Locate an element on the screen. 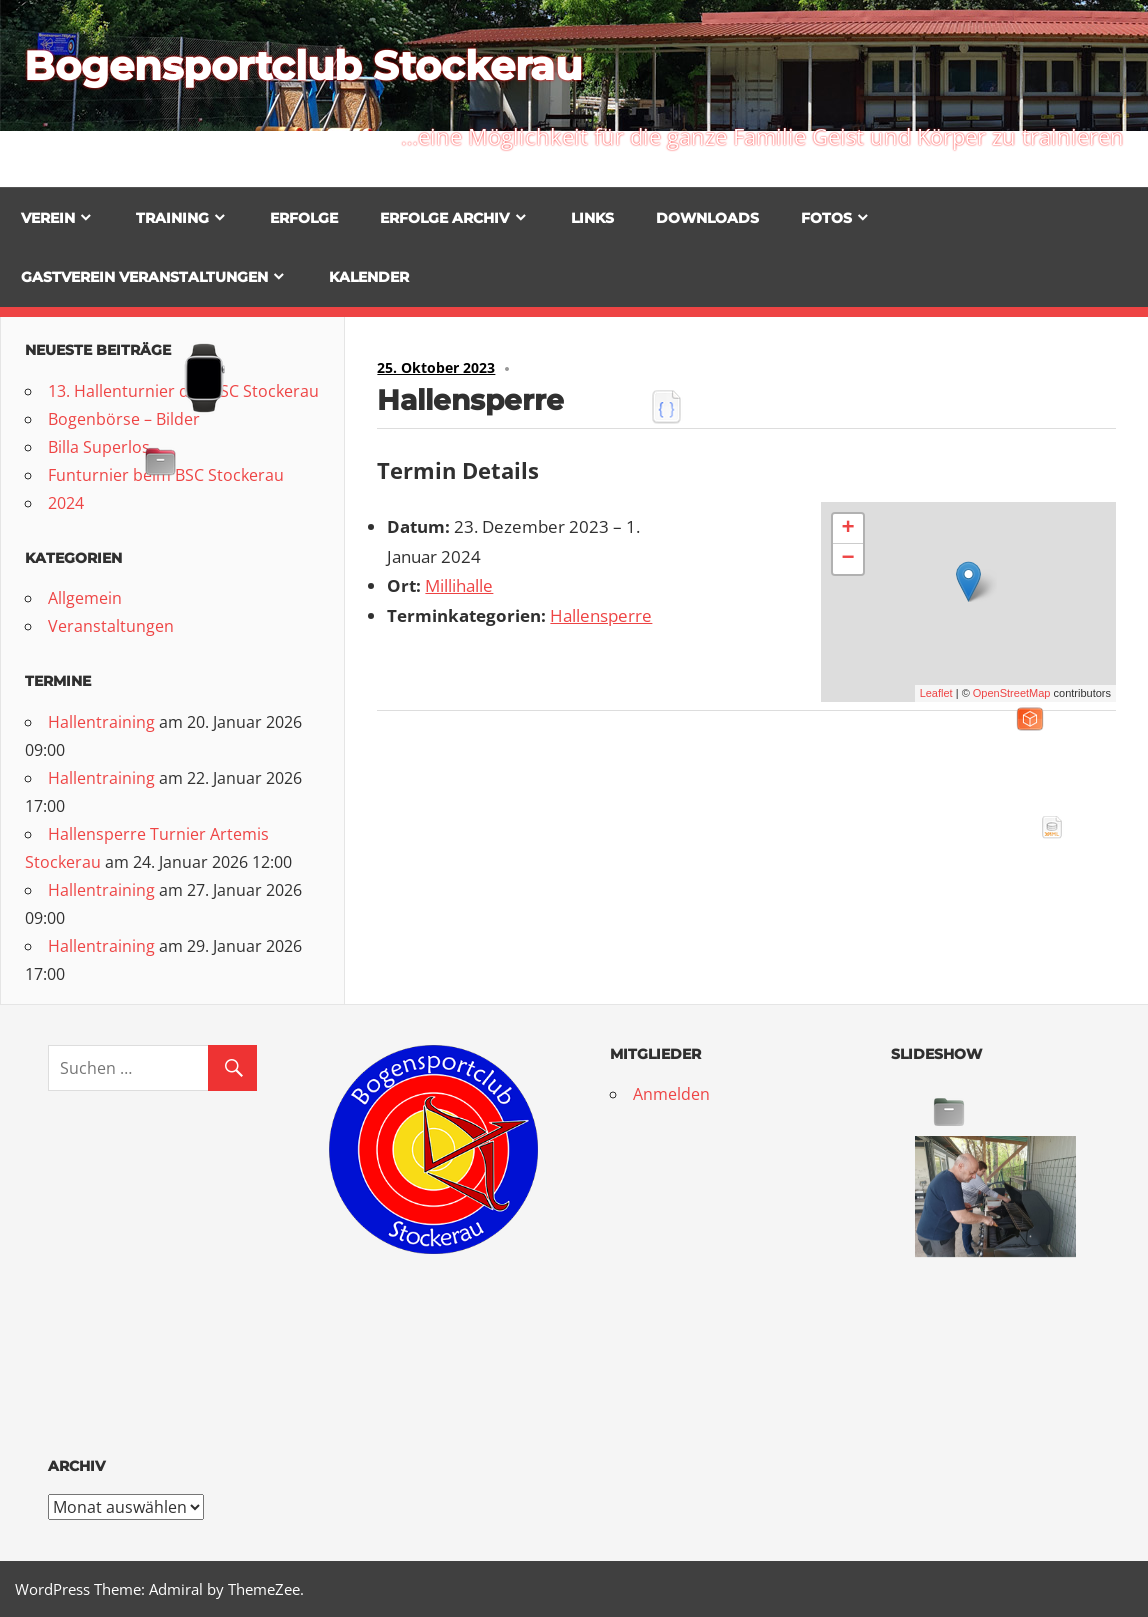 Image resolution: width=1148 pixels, height=1617 pixels. manage your connected Apple Watch SE is located at coordinates (204, 378).